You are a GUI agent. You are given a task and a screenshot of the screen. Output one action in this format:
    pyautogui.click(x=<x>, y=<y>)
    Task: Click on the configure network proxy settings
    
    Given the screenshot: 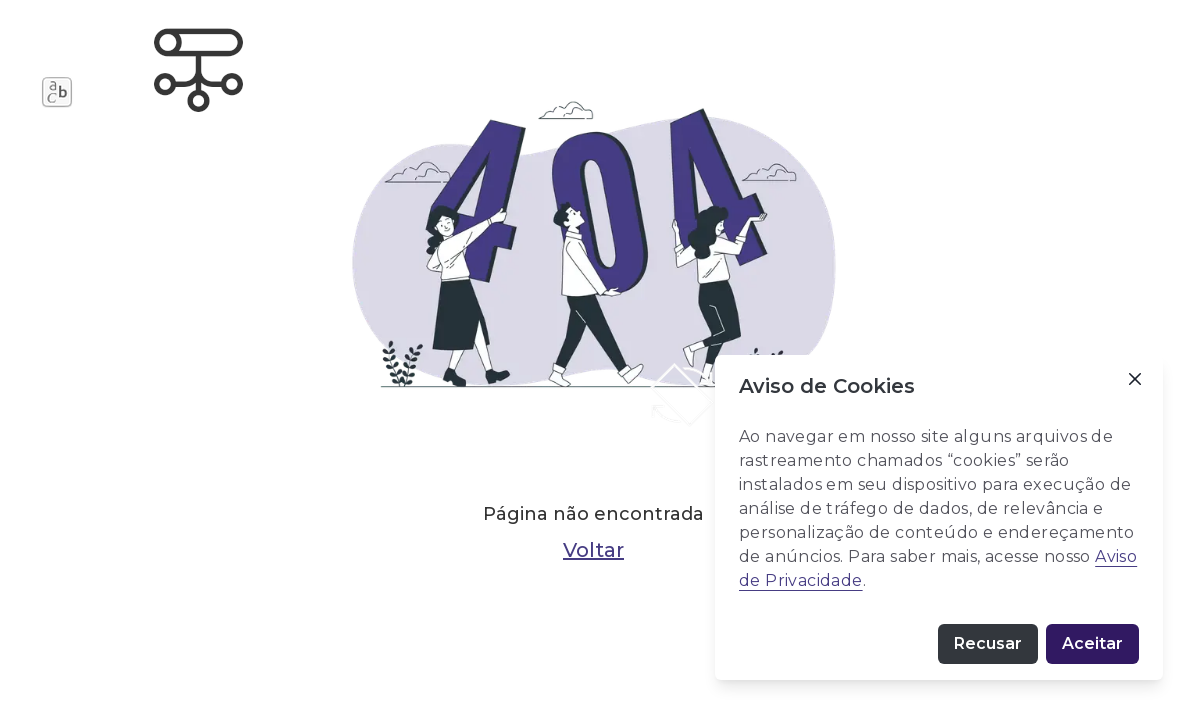 What is the action you would take?
    pyautogui.click(x=198, y=67)
    